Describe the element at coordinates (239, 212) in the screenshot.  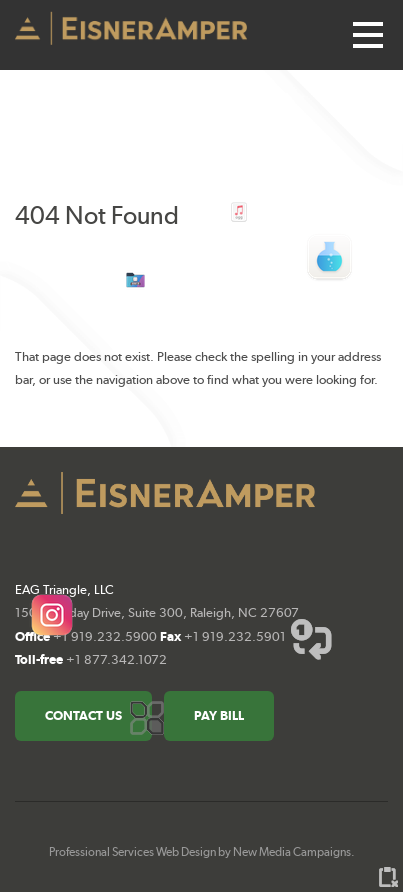
I see `an ogg vorbis audio file` at that location.